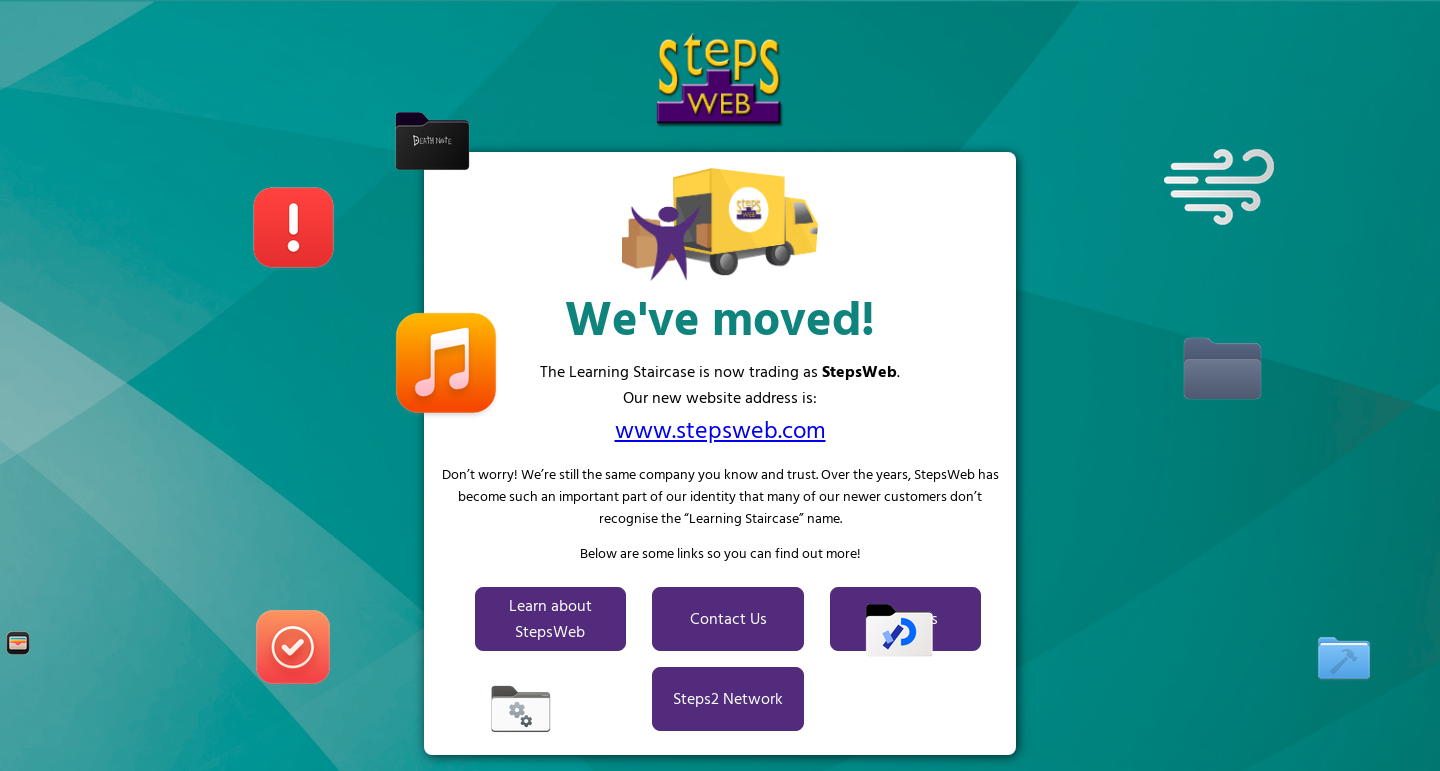 The height and width of the screenshot is (771, 1440). Describe the element at coordinates (18, 643) in the screenshot. I see `open apple wallet app` at that location.